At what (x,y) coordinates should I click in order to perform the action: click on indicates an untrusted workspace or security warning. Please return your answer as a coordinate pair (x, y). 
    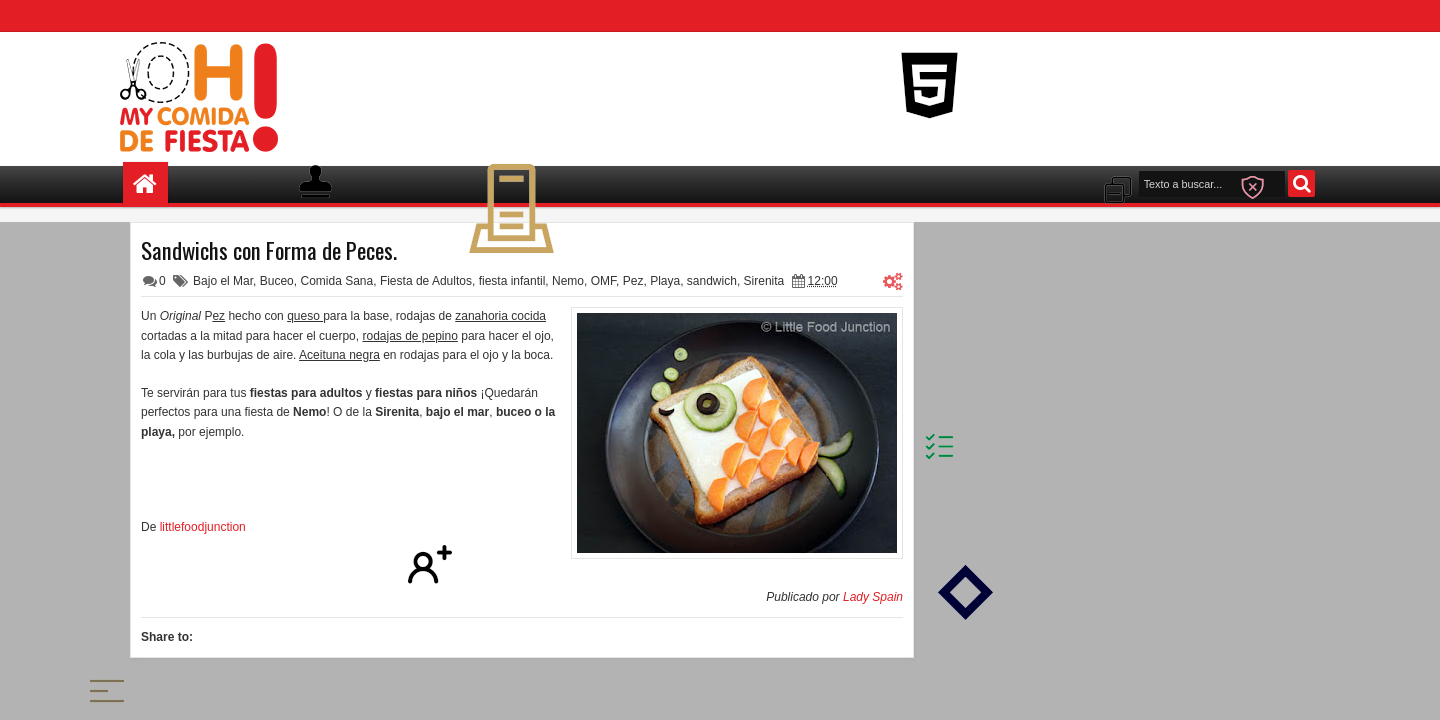
    Looking at the image, I should click on (1252, 187).